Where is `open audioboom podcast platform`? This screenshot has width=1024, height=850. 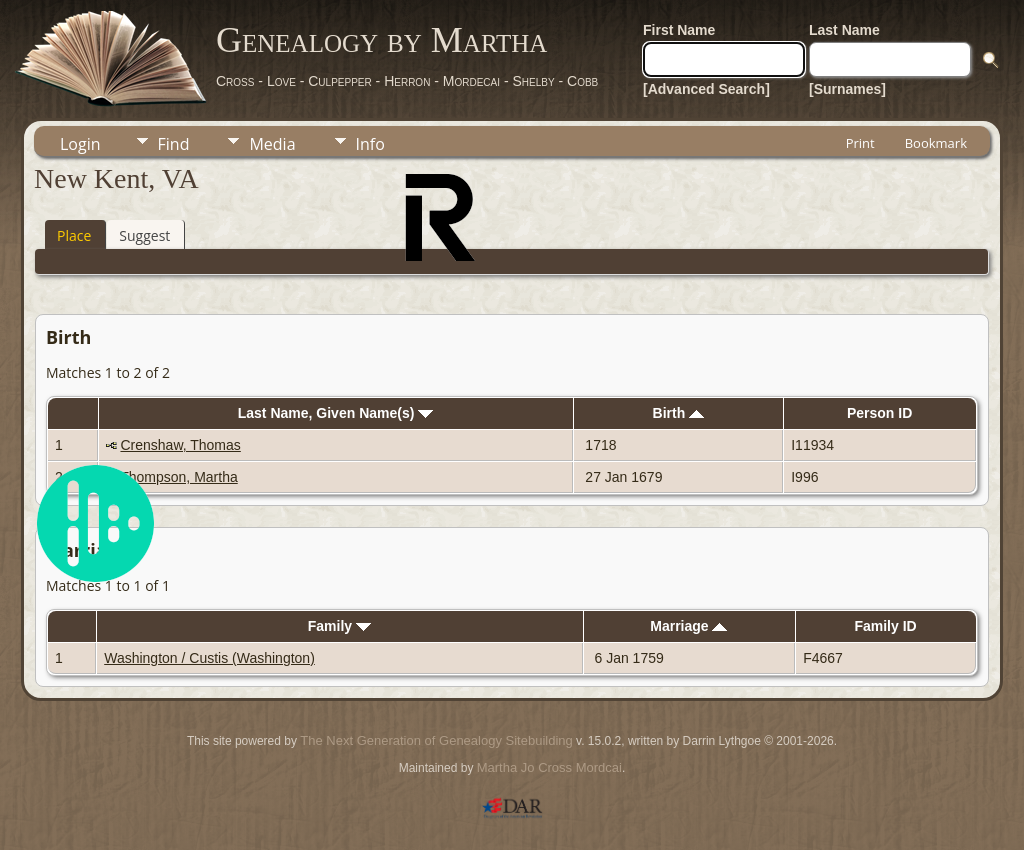
open audioboom podcast platform is located at coordinates (95, 523).